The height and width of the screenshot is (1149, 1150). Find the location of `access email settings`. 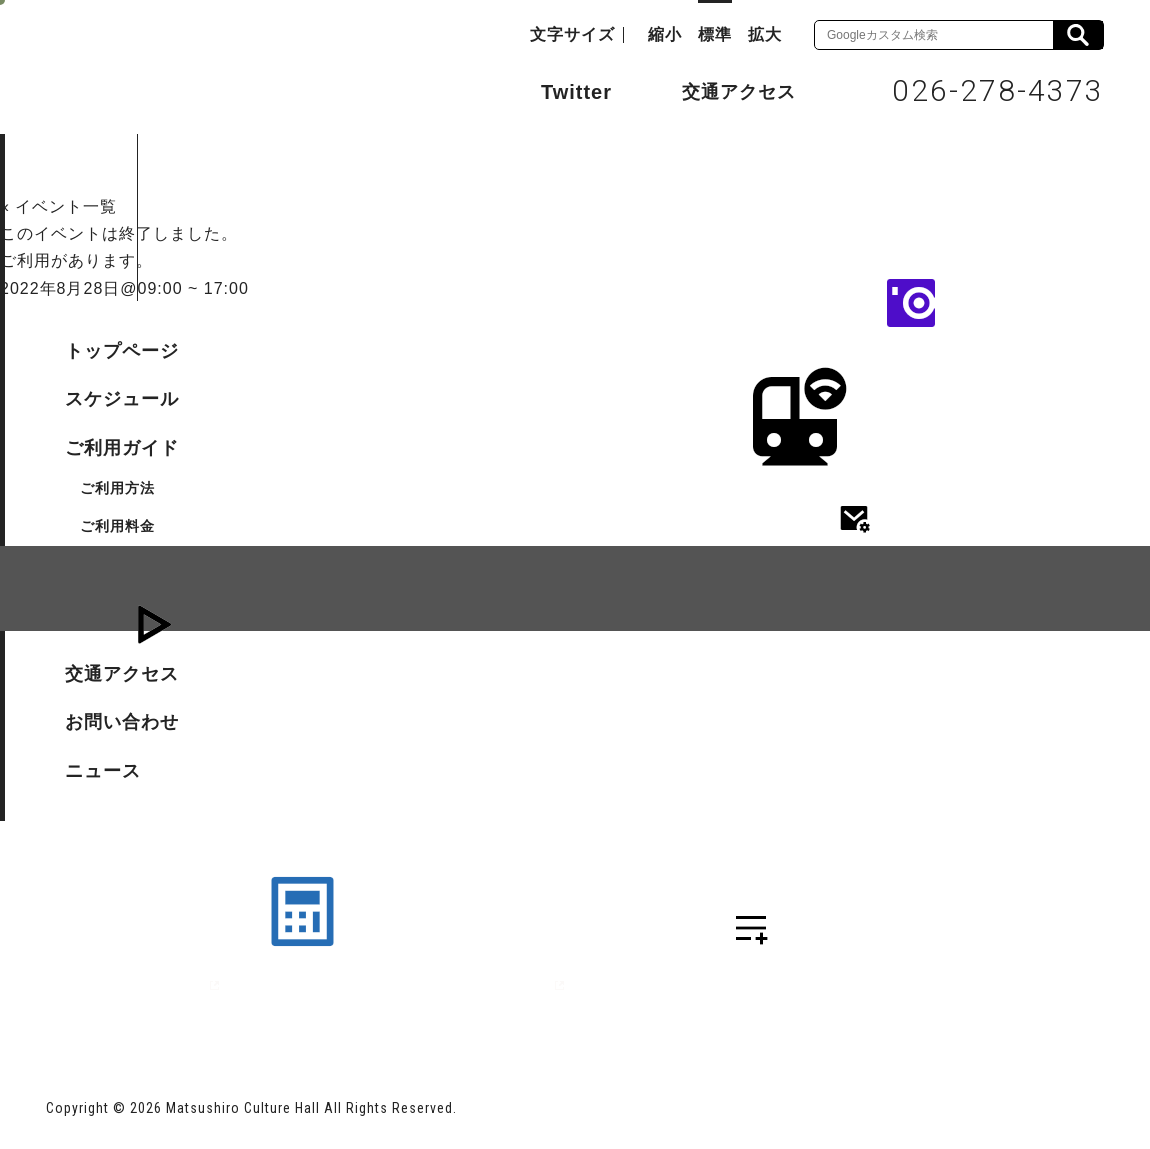

access email settings is located at coordinates (854, 518).